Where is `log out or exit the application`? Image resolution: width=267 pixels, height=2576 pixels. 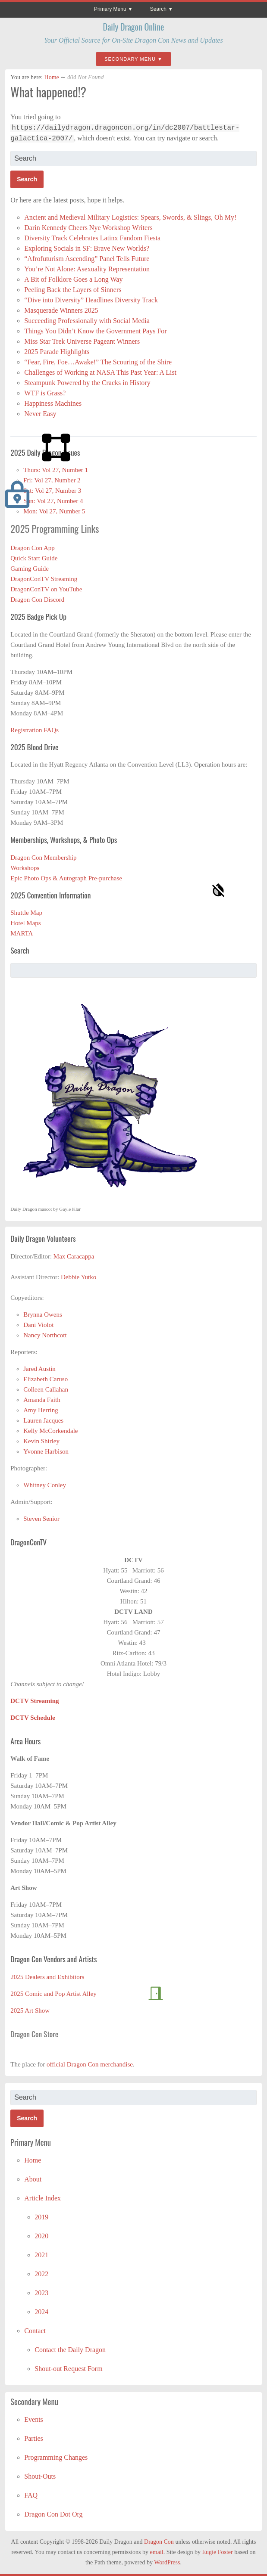
log out or exit the application is located at coordinates (156, 1993).